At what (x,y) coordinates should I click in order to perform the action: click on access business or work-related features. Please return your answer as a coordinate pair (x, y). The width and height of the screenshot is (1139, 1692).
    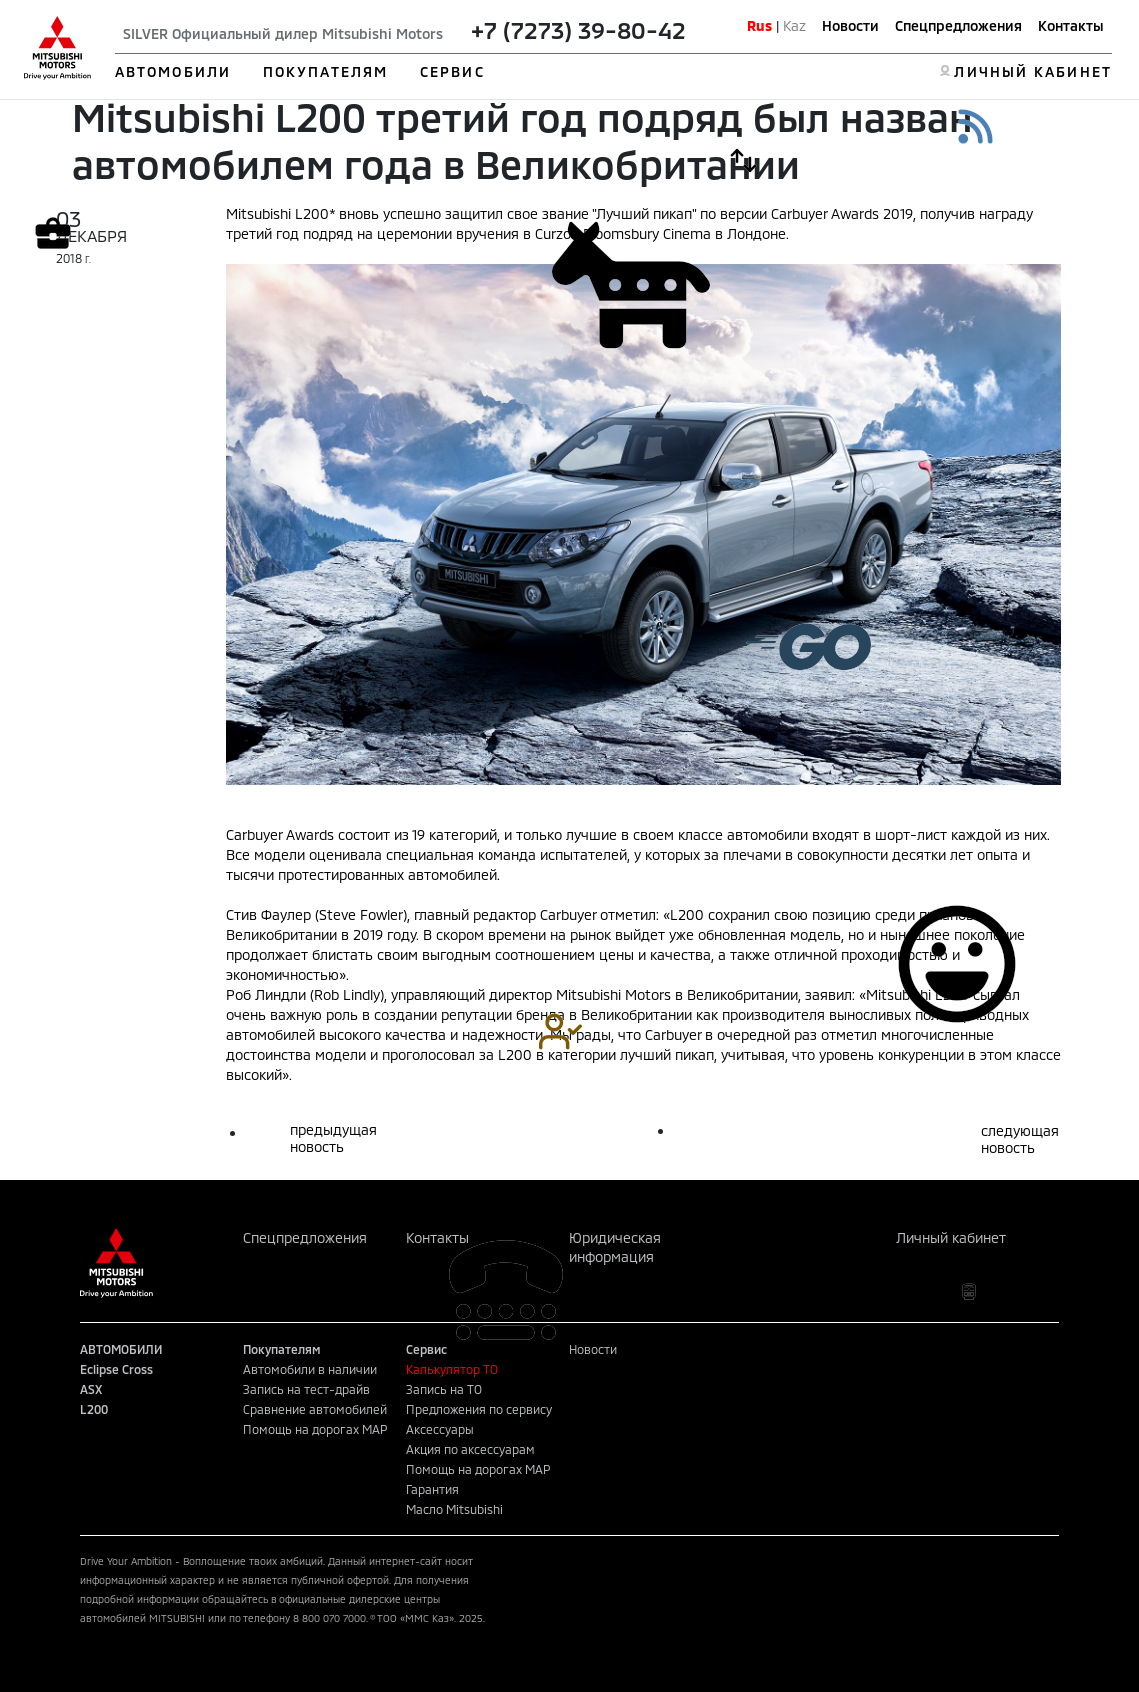
    Looking at the image, I should click on (53, 233).